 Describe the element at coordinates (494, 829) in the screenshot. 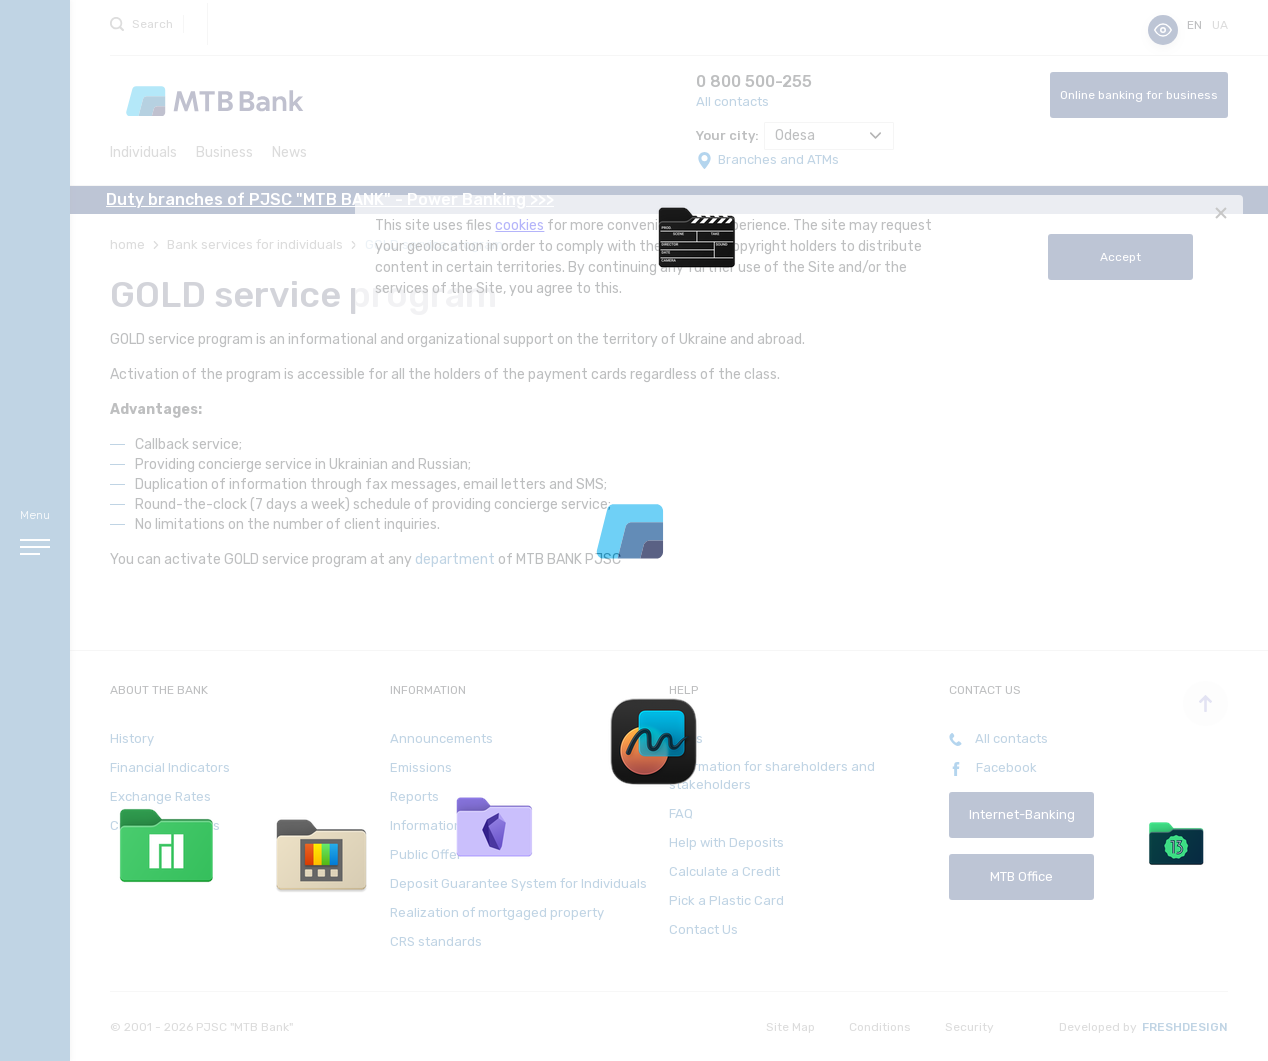

I see `open your obsidian vault folder` at that location.